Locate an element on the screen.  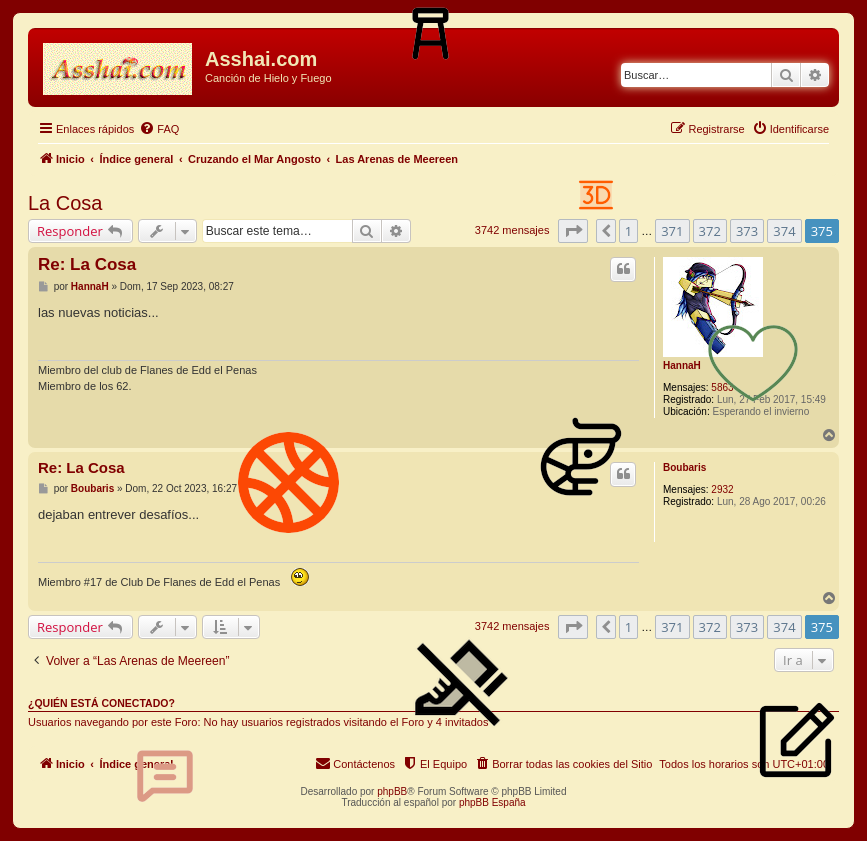
switch to 3D view mode is located at coordinates (596, 195).